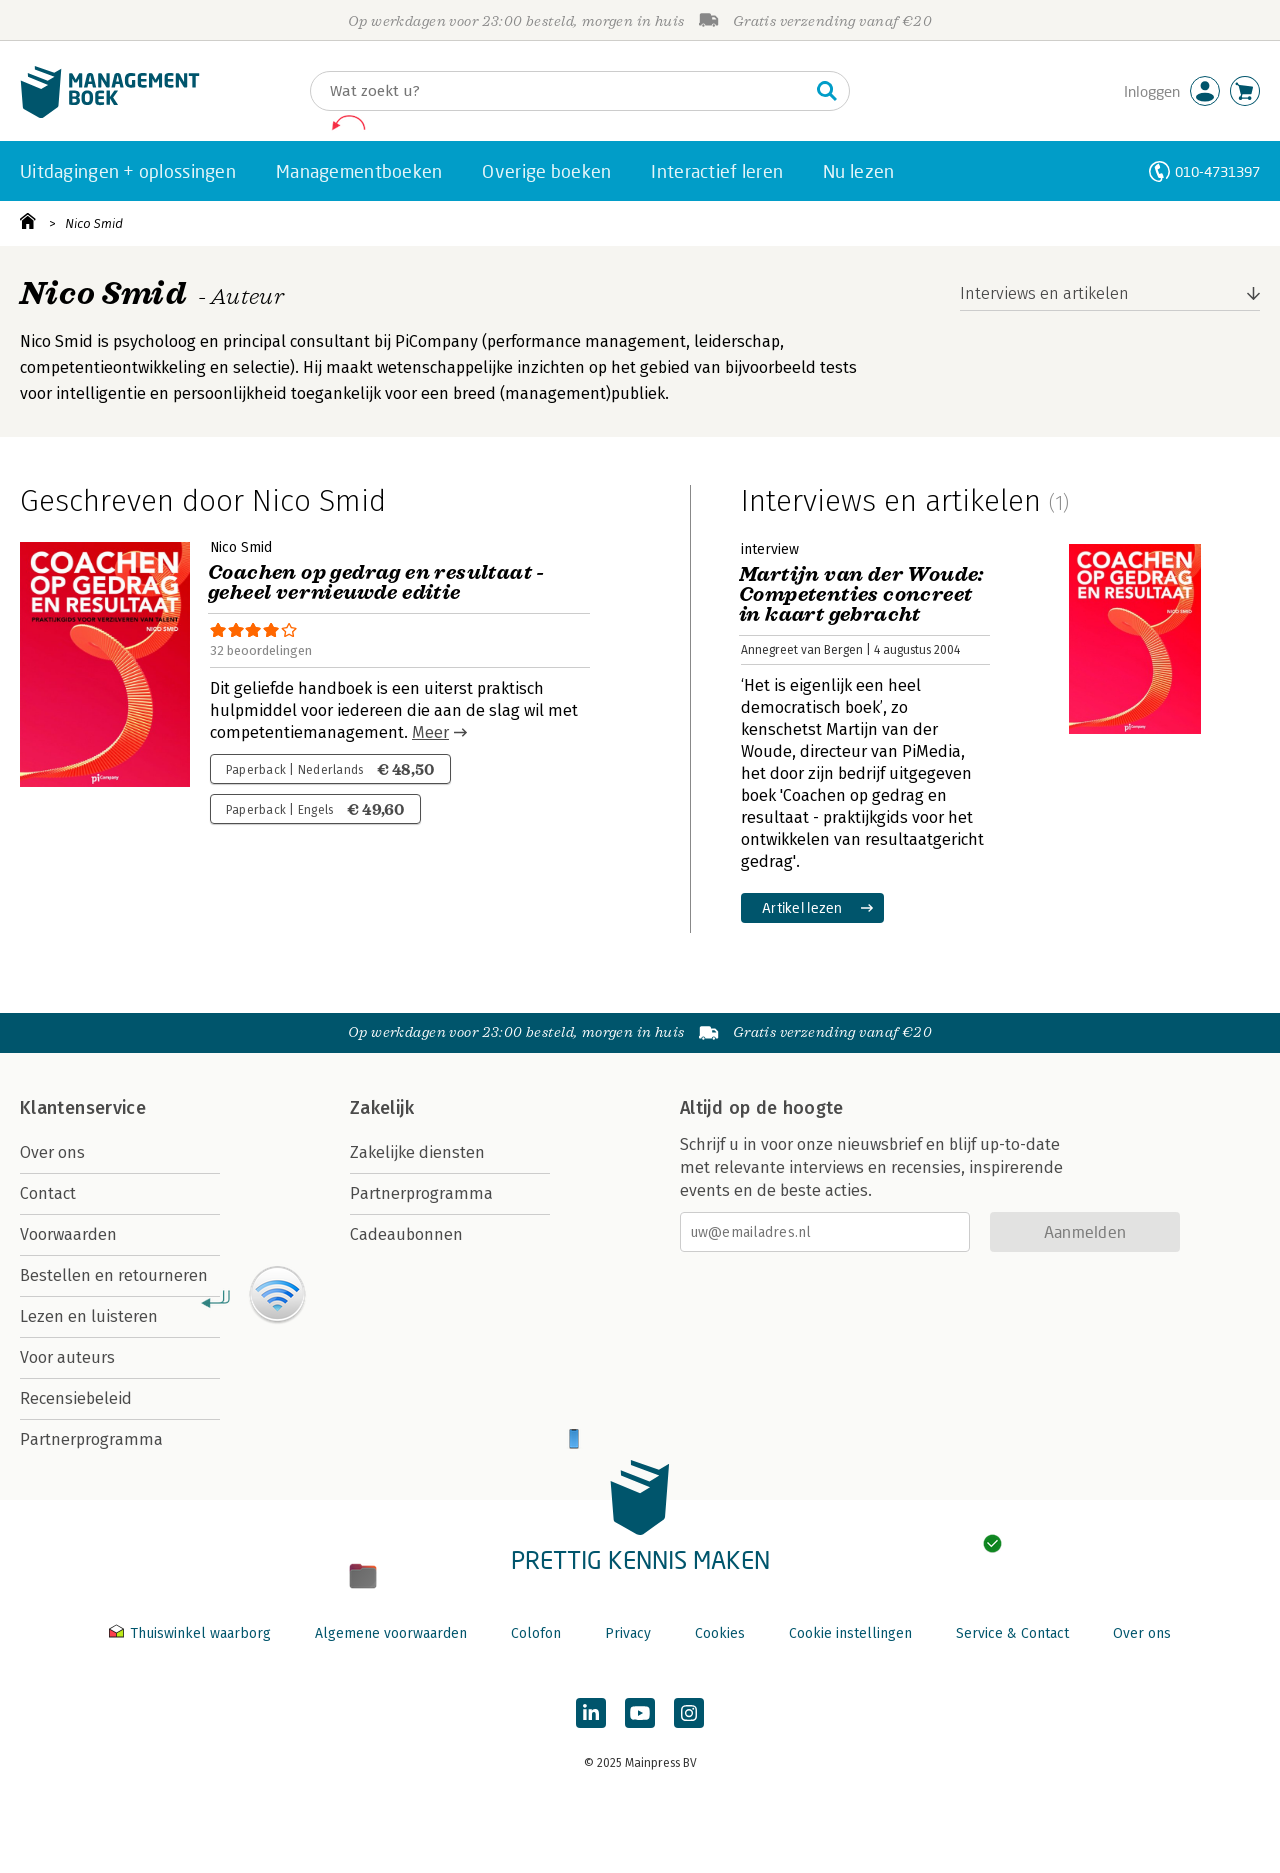 Image resolution: width=1280 pixels, height=1873 pixels. I want to click on indicates file sync completed successfully, so click(992, 1543).